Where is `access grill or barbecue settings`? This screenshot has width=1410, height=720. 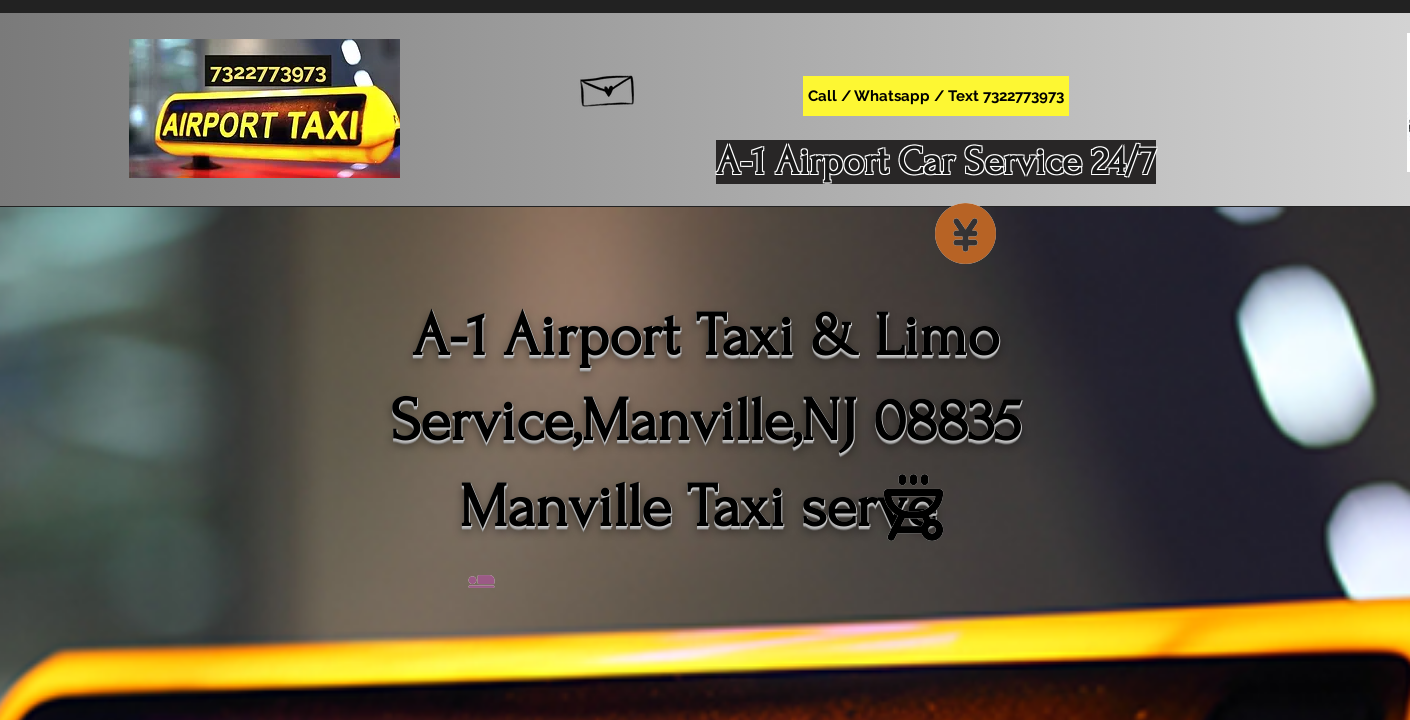 access grill or barbecue settings is located at coordinates (913, 507).